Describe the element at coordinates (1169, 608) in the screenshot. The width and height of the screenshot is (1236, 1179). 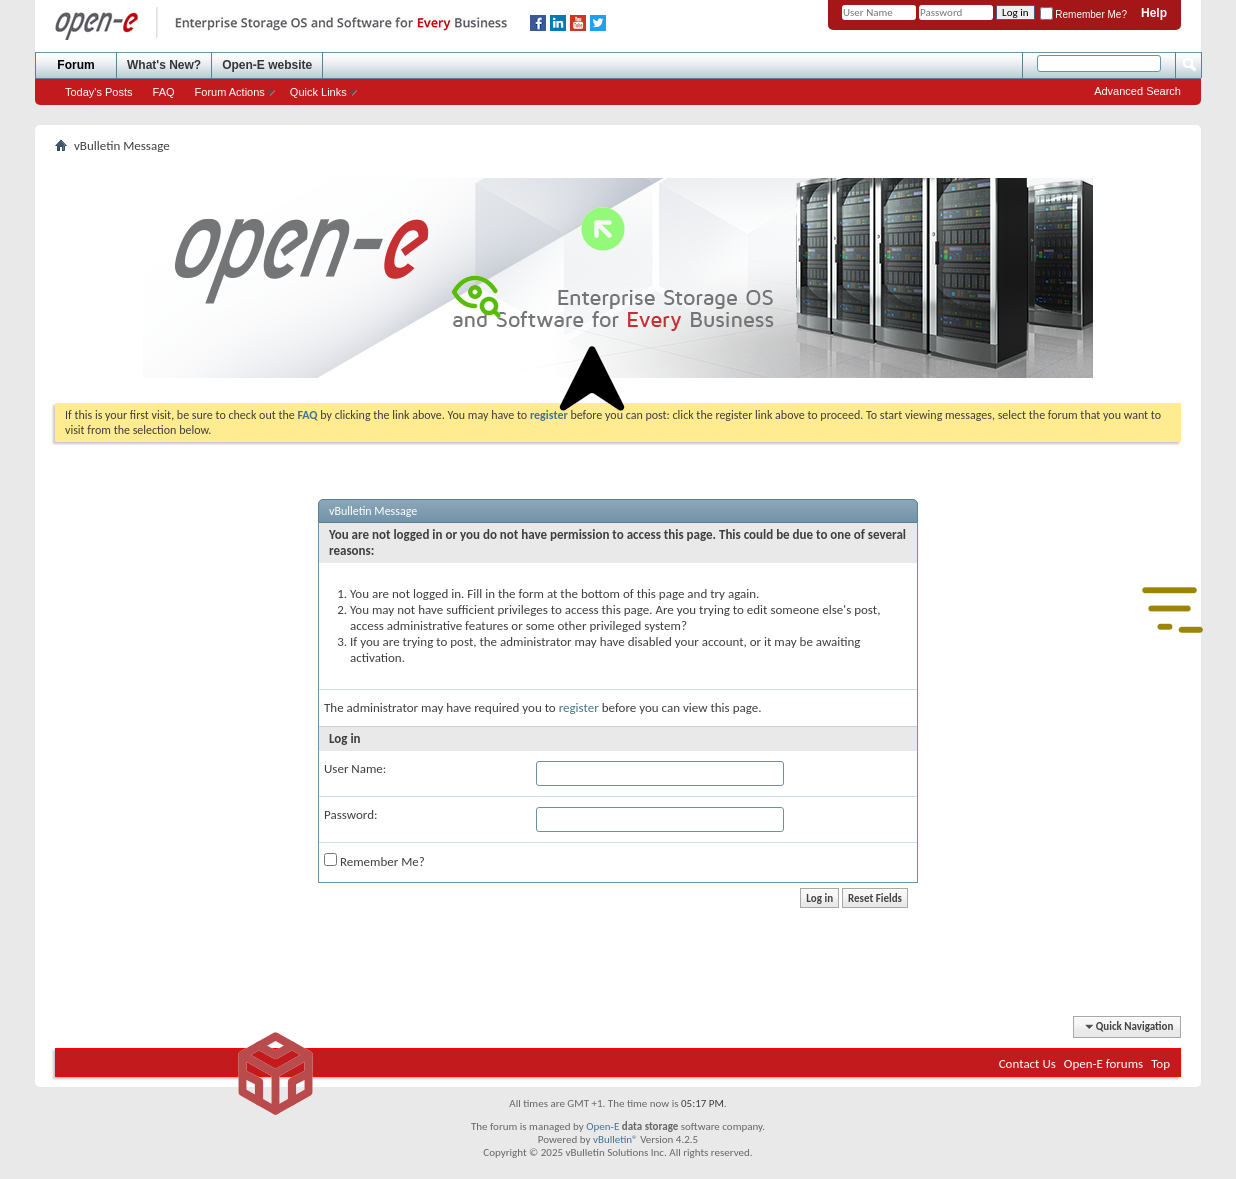
I see `remove a filter from current view` at that location.